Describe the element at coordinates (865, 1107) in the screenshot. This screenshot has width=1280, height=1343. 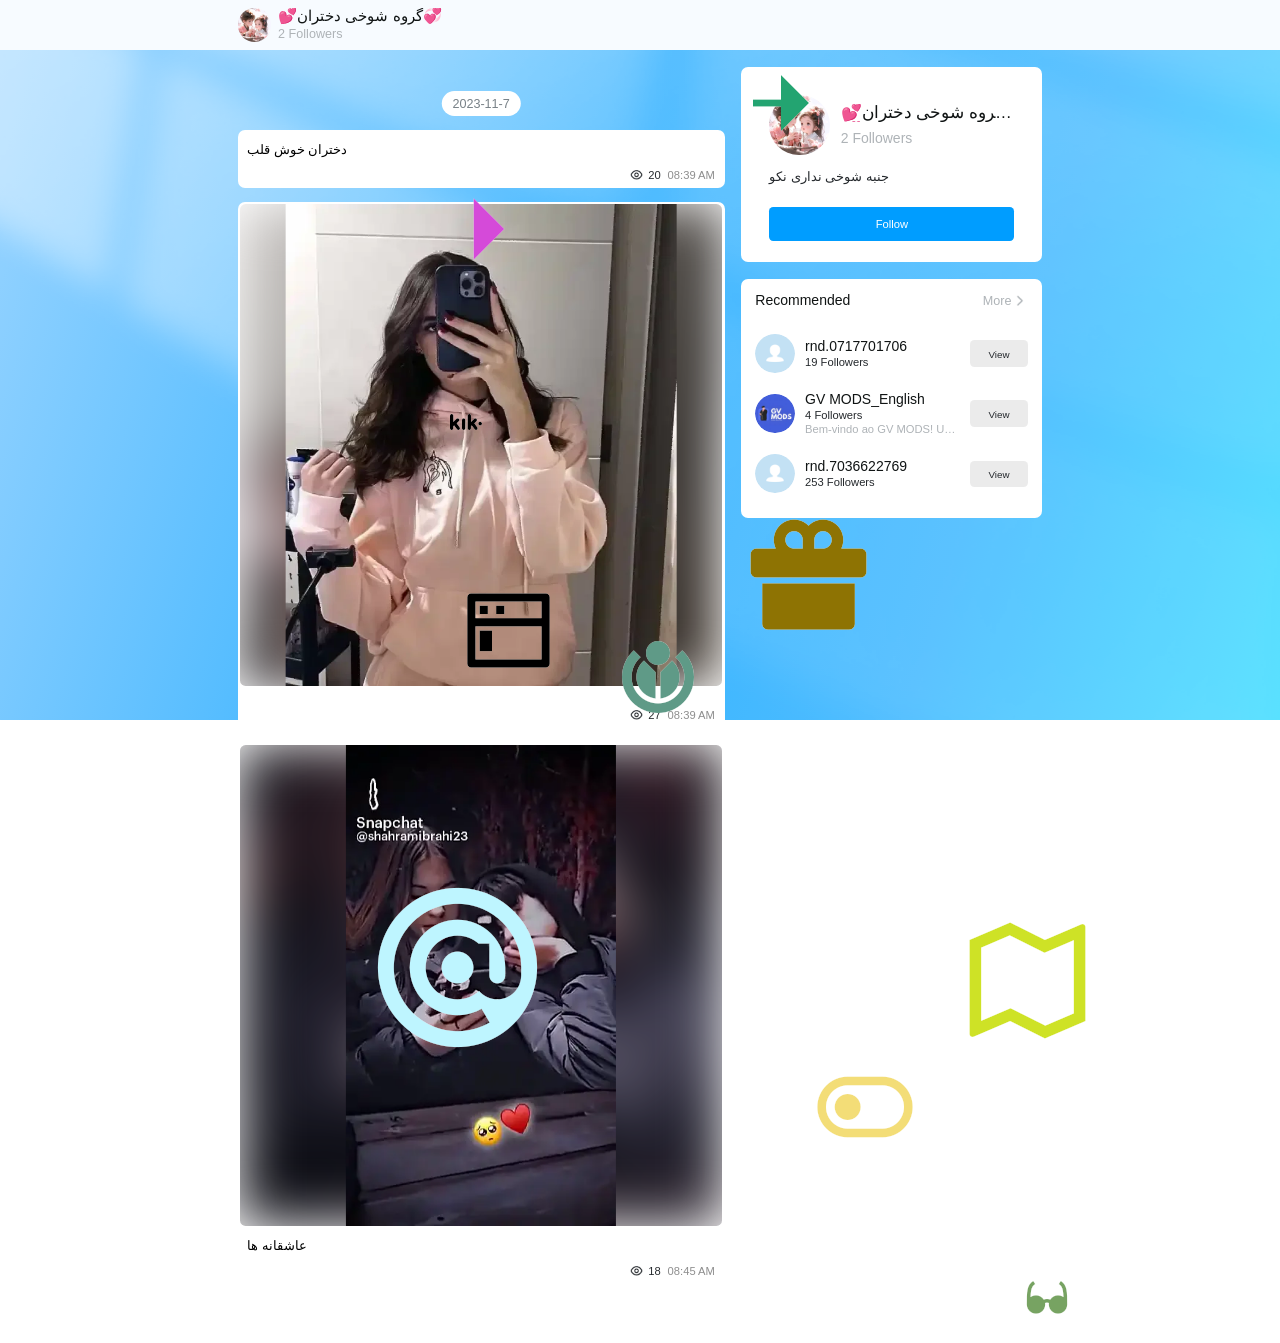
I see `toggle a setting on or off` at that location.